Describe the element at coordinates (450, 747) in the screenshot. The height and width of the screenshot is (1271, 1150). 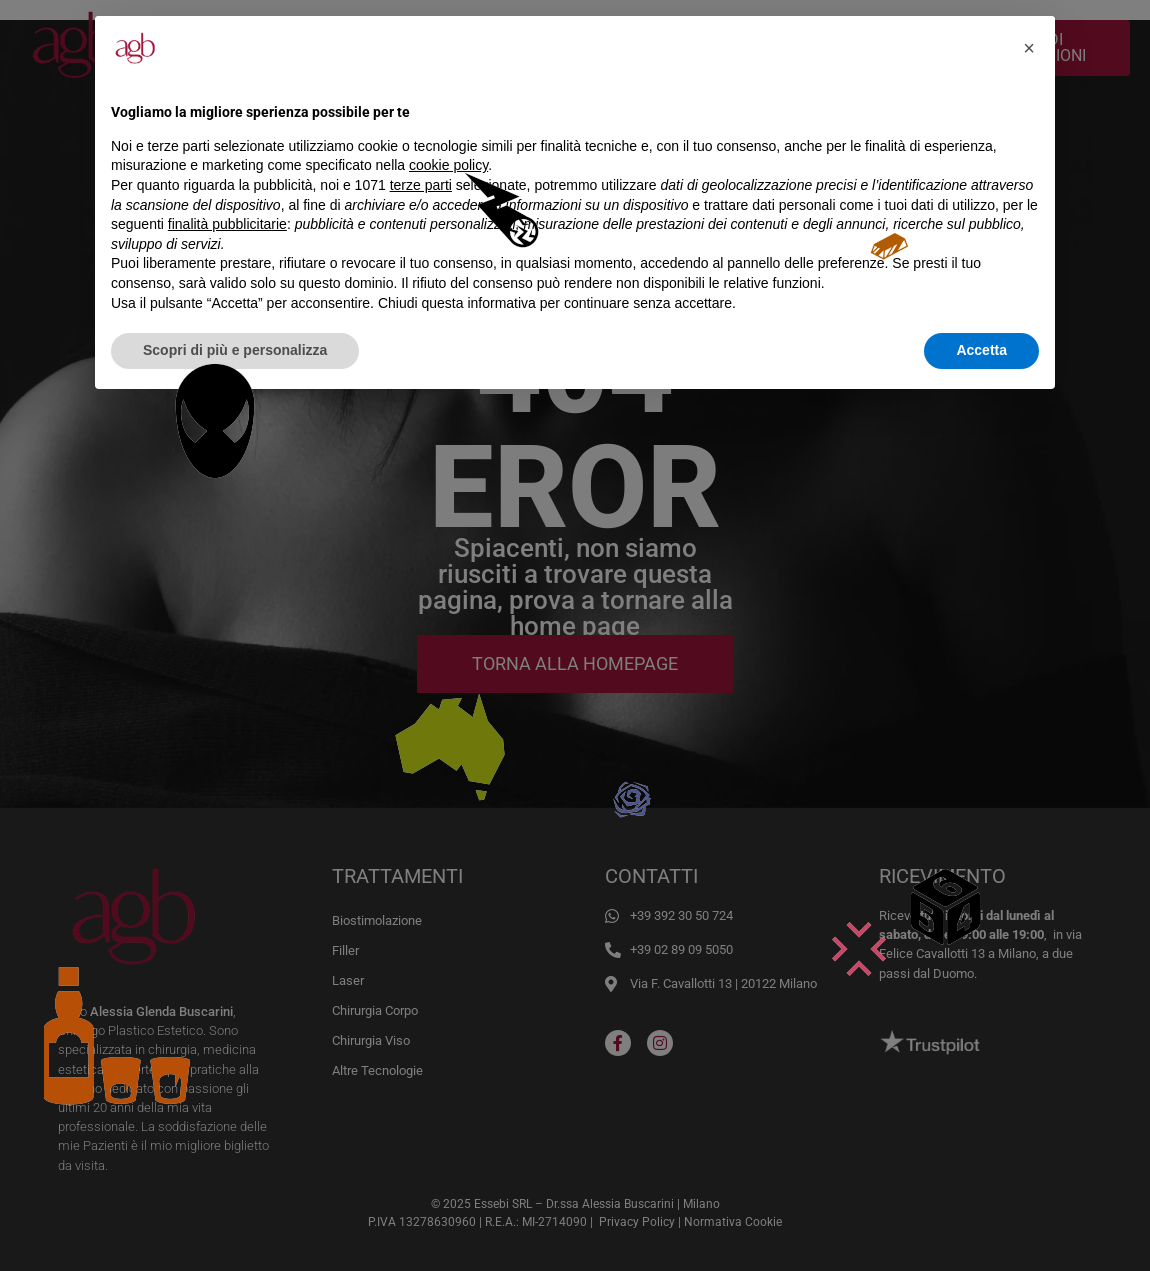
I see `select australia as your region` at that location.